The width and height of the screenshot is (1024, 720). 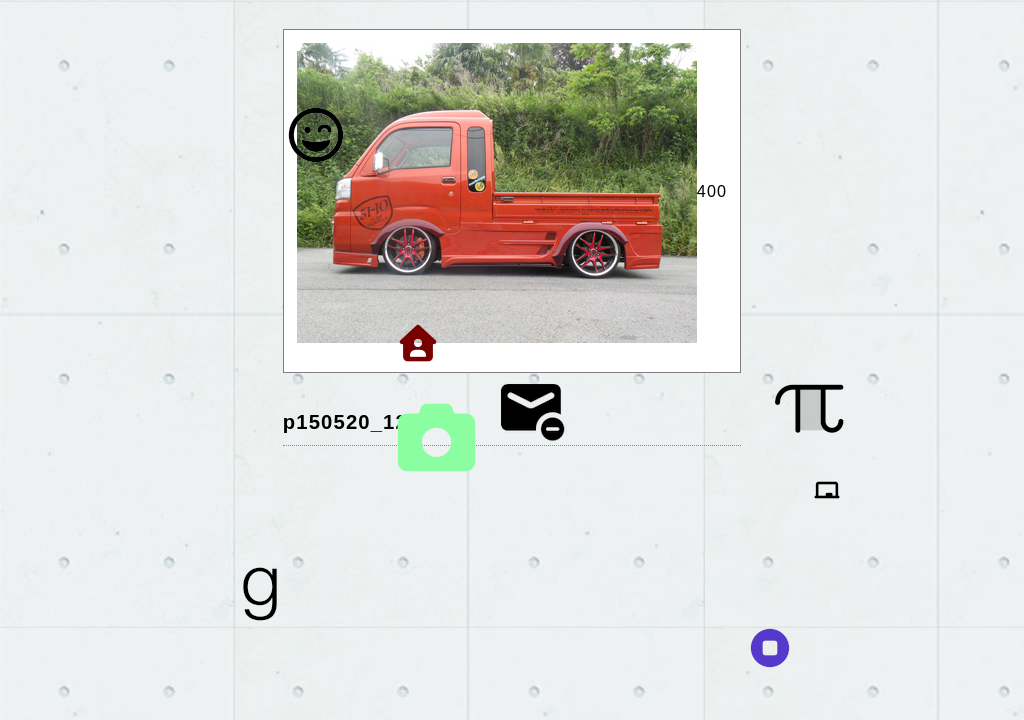 What do you see at coordinates (316, 135) in the screenshot?
I see `add a playful or joking tone to your message` at bounding box center [316, 135].